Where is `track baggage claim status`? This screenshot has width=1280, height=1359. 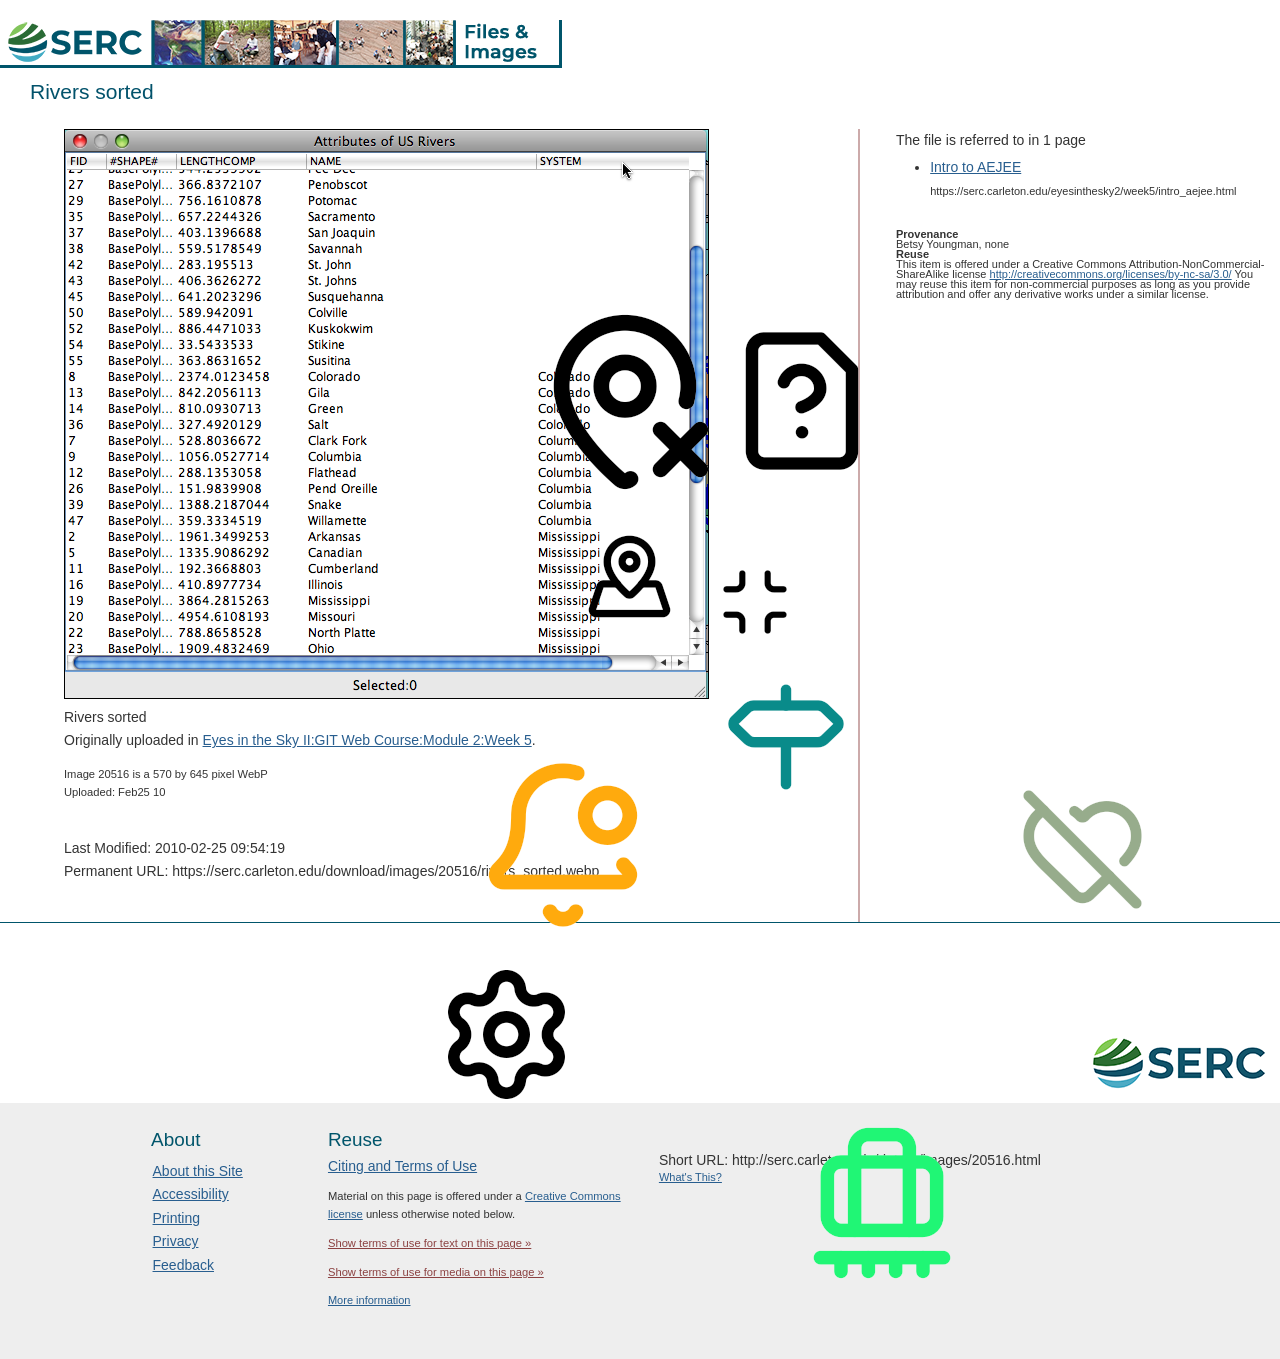
track baggage claim status is located at coordinates (882, 1203).